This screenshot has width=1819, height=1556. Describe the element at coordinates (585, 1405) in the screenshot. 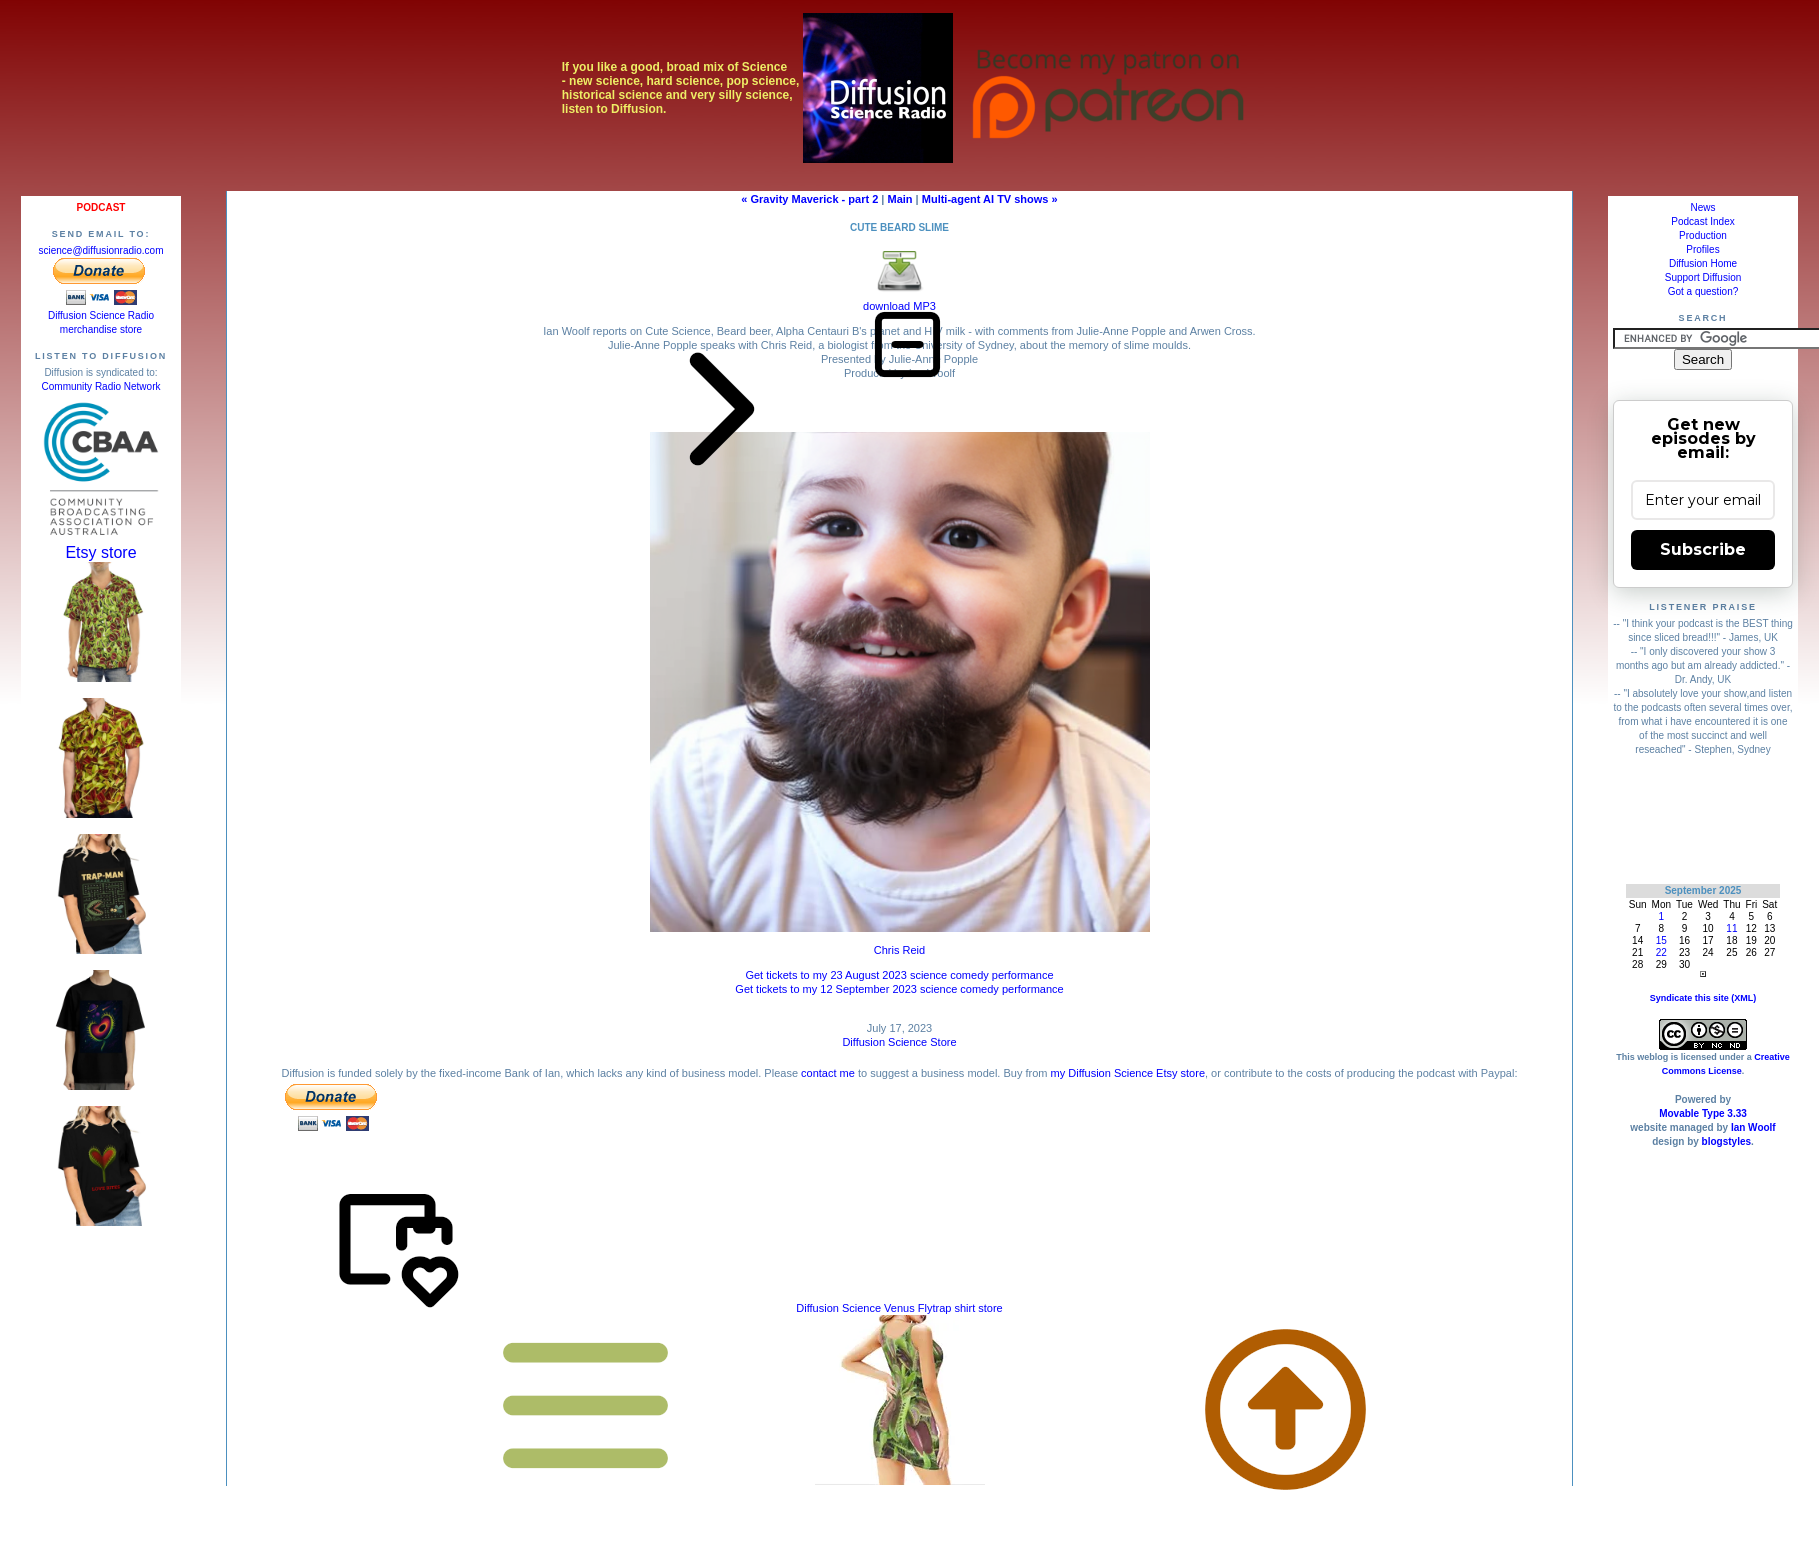

I see `open navigation menu` at that location.